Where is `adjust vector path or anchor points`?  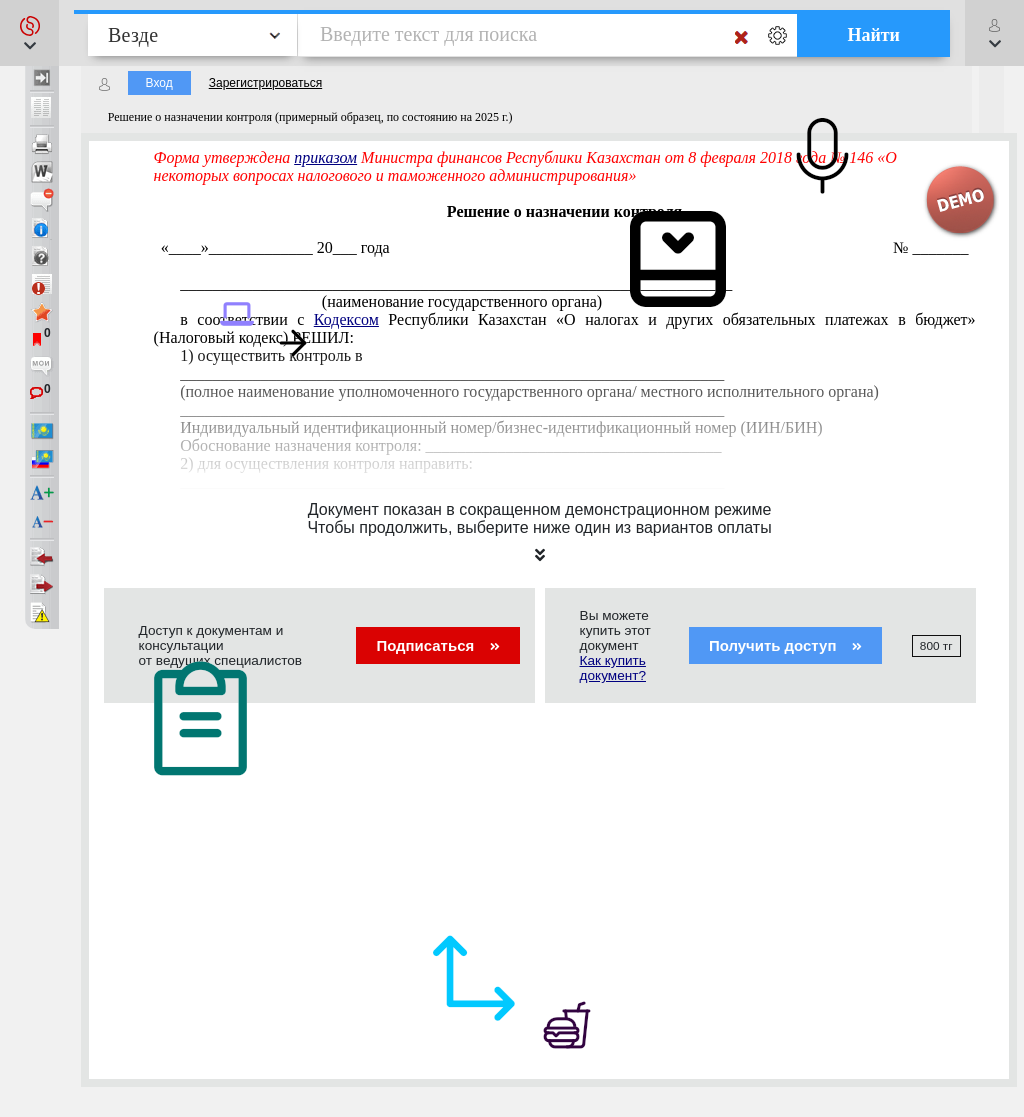 adjust vector path or anchor points is located at coordinates (470, 976).